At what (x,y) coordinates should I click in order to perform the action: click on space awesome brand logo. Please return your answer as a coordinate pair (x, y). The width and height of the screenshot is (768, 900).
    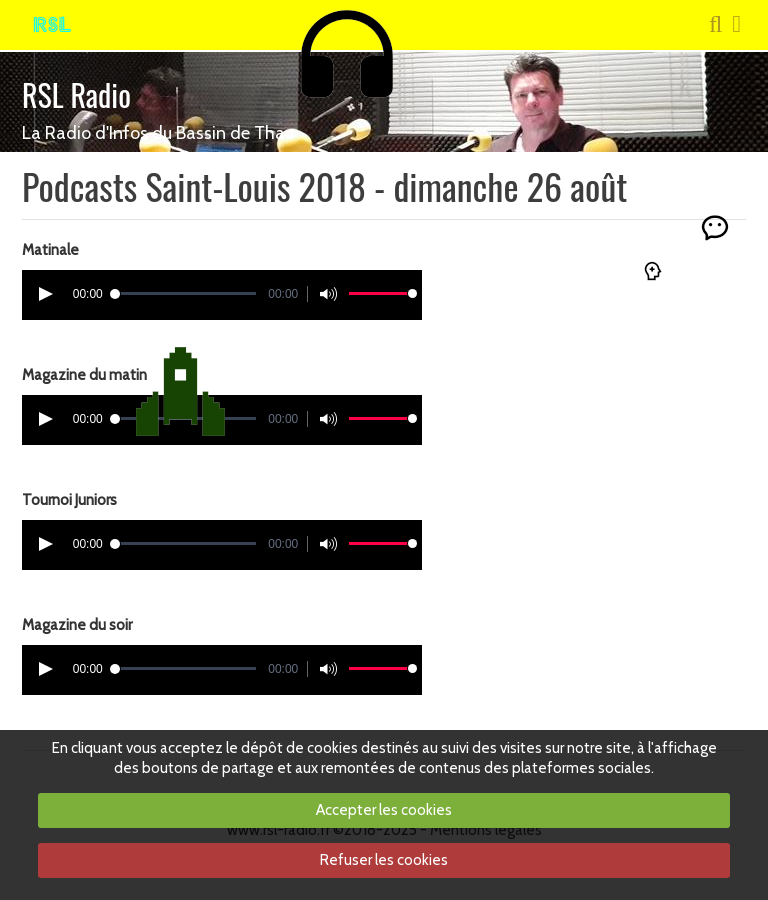
    Looking at the image, I should click on (180, 391).